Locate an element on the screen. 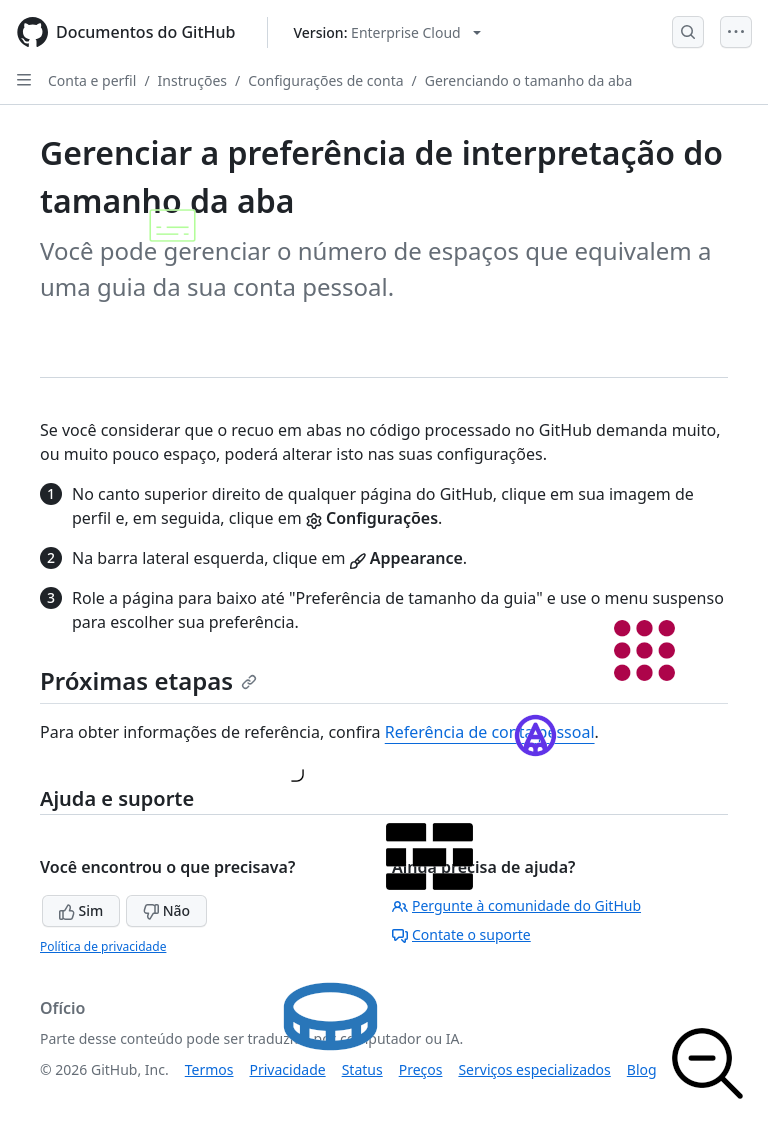 The height and width of the screenshot is (1144, 768). open the app drawer or menu is located at coordinates (644, 650).